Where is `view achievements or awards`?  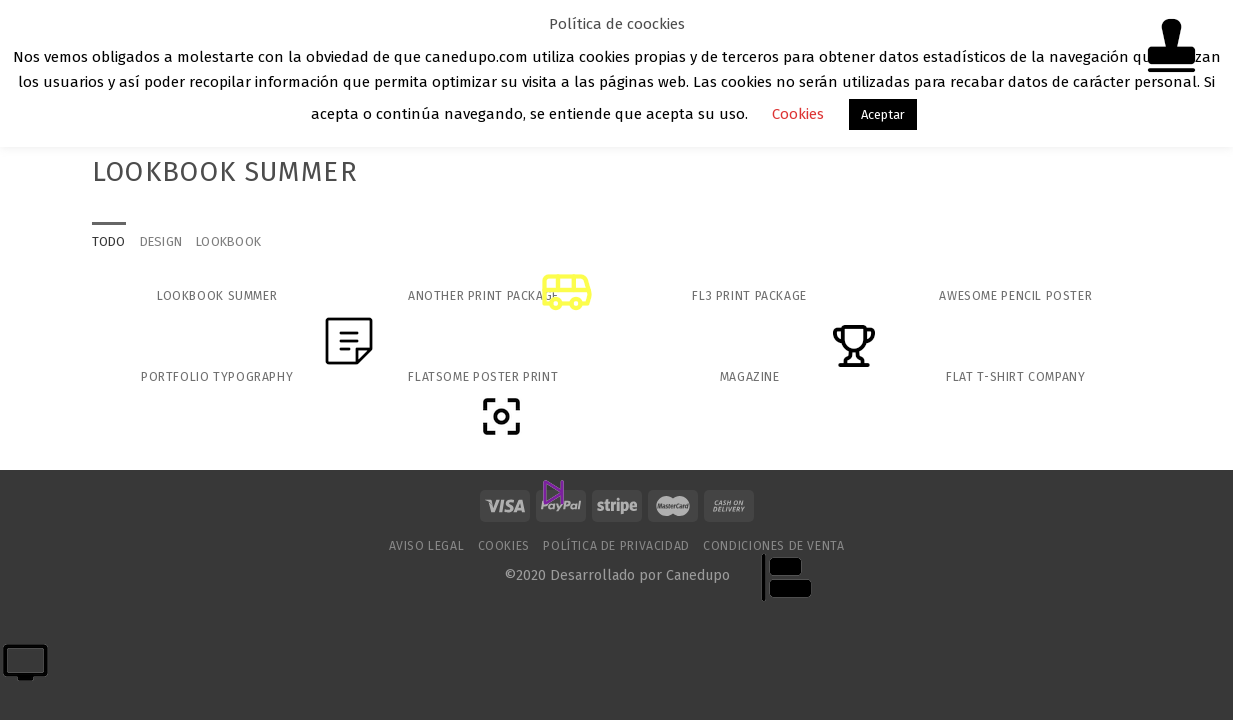
view achievements or awards is located at coordinates (854, 346).